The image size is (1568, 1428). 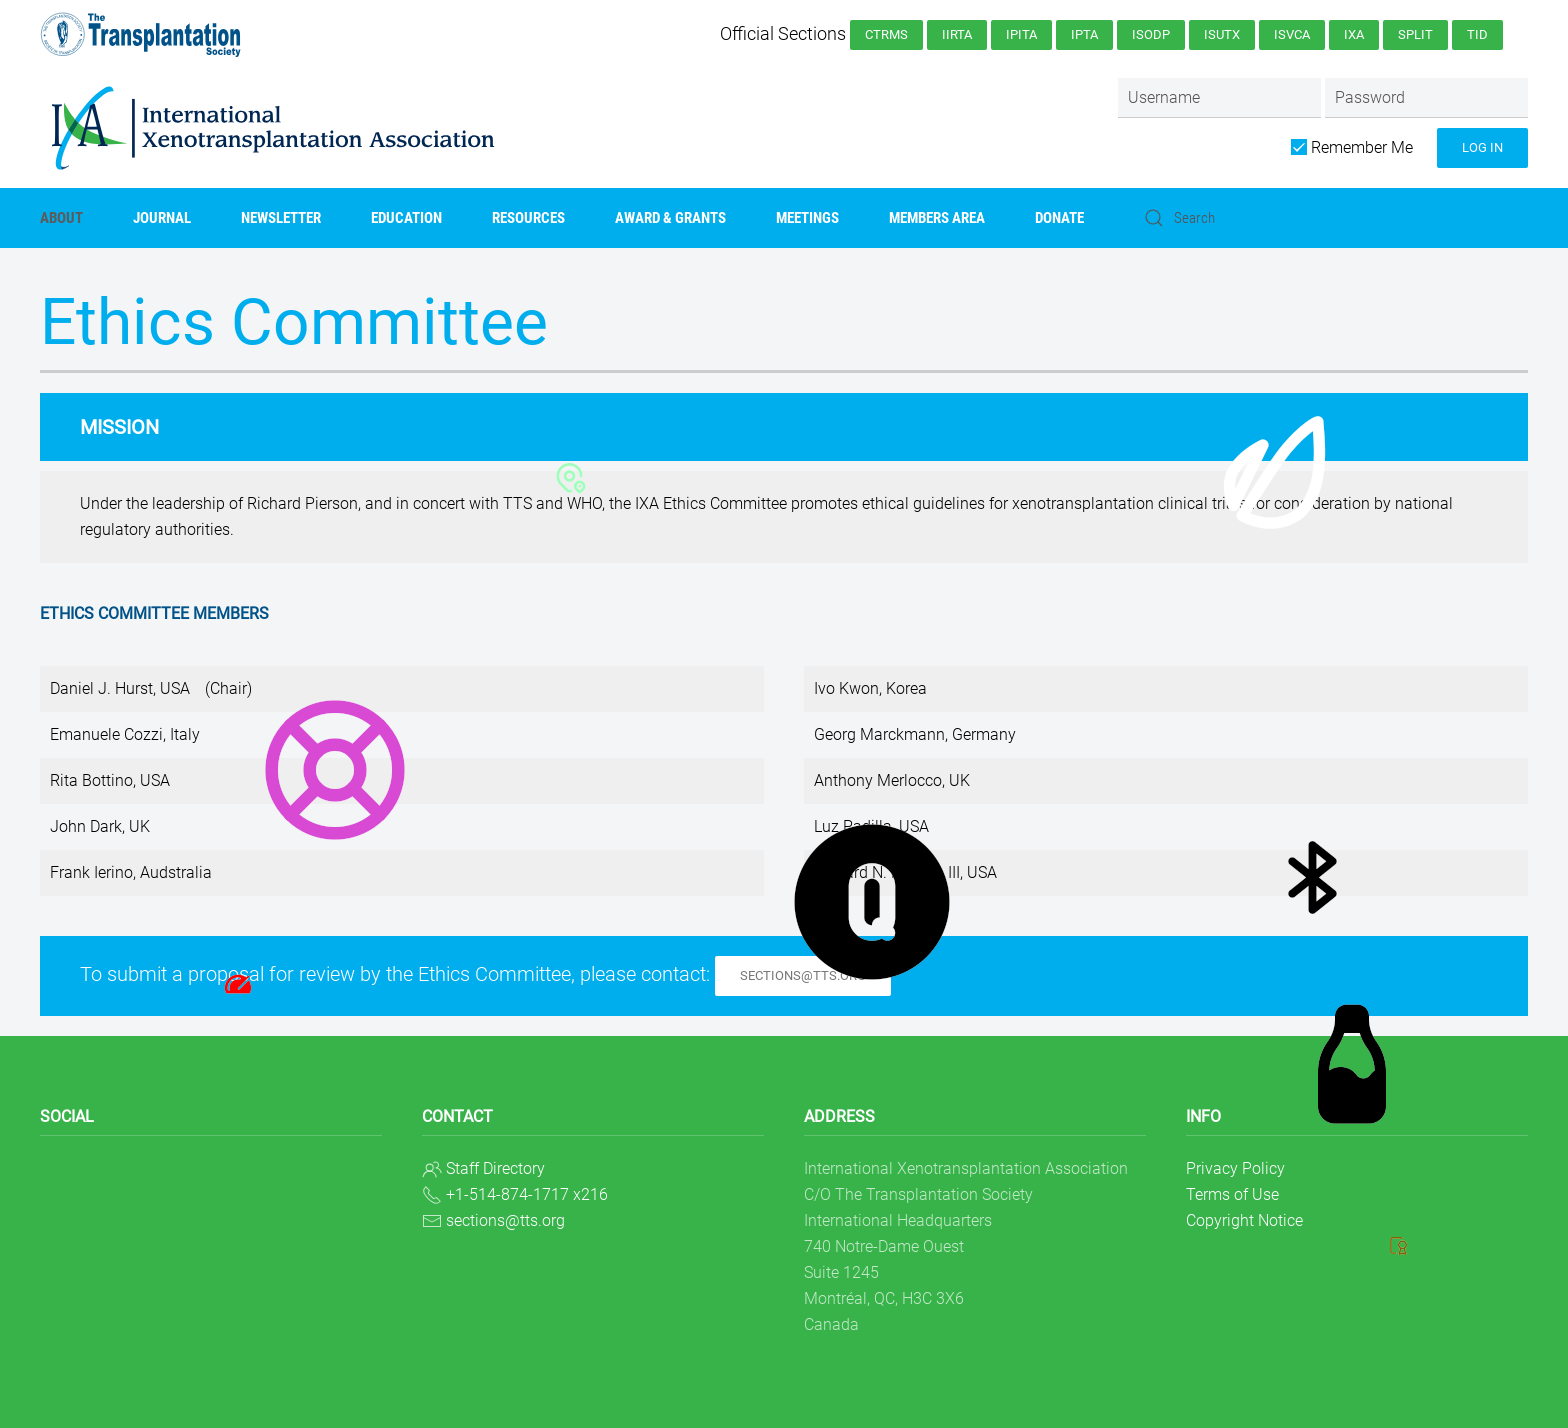 What do you see at coordinates (238, 985) in the screenshot?
I see `view speed or performance metrics` at bounding box center [238, 985].